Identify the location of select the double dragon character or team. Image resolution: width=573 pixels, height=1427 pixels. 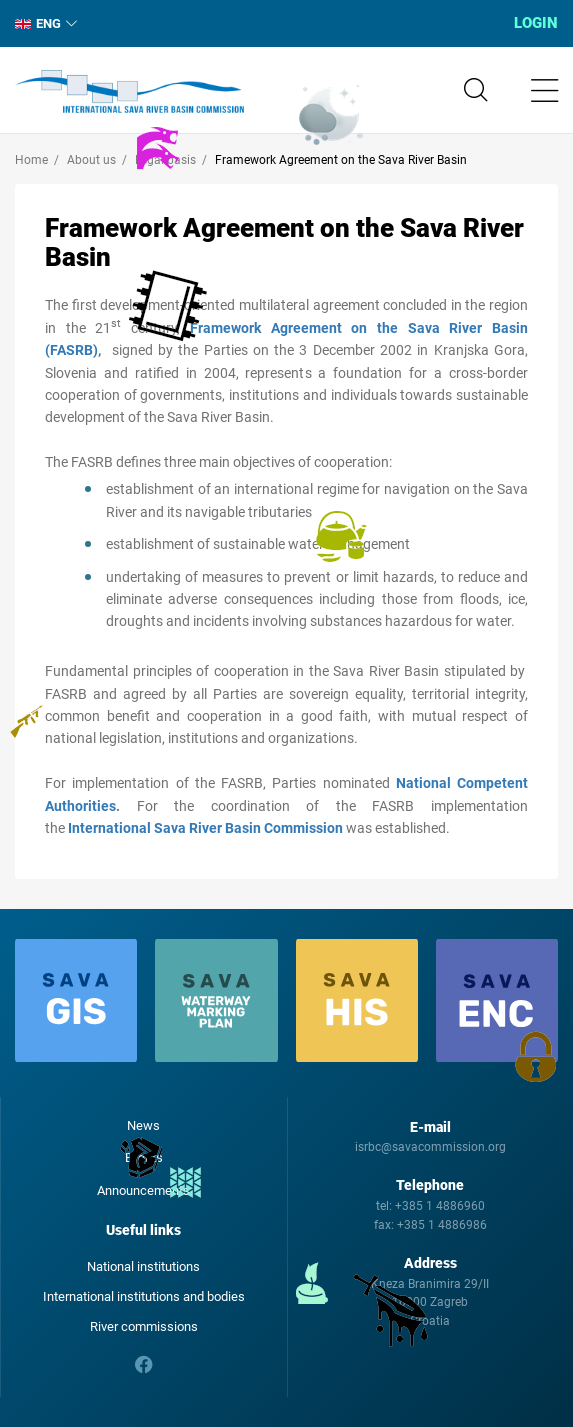
(158, 148).